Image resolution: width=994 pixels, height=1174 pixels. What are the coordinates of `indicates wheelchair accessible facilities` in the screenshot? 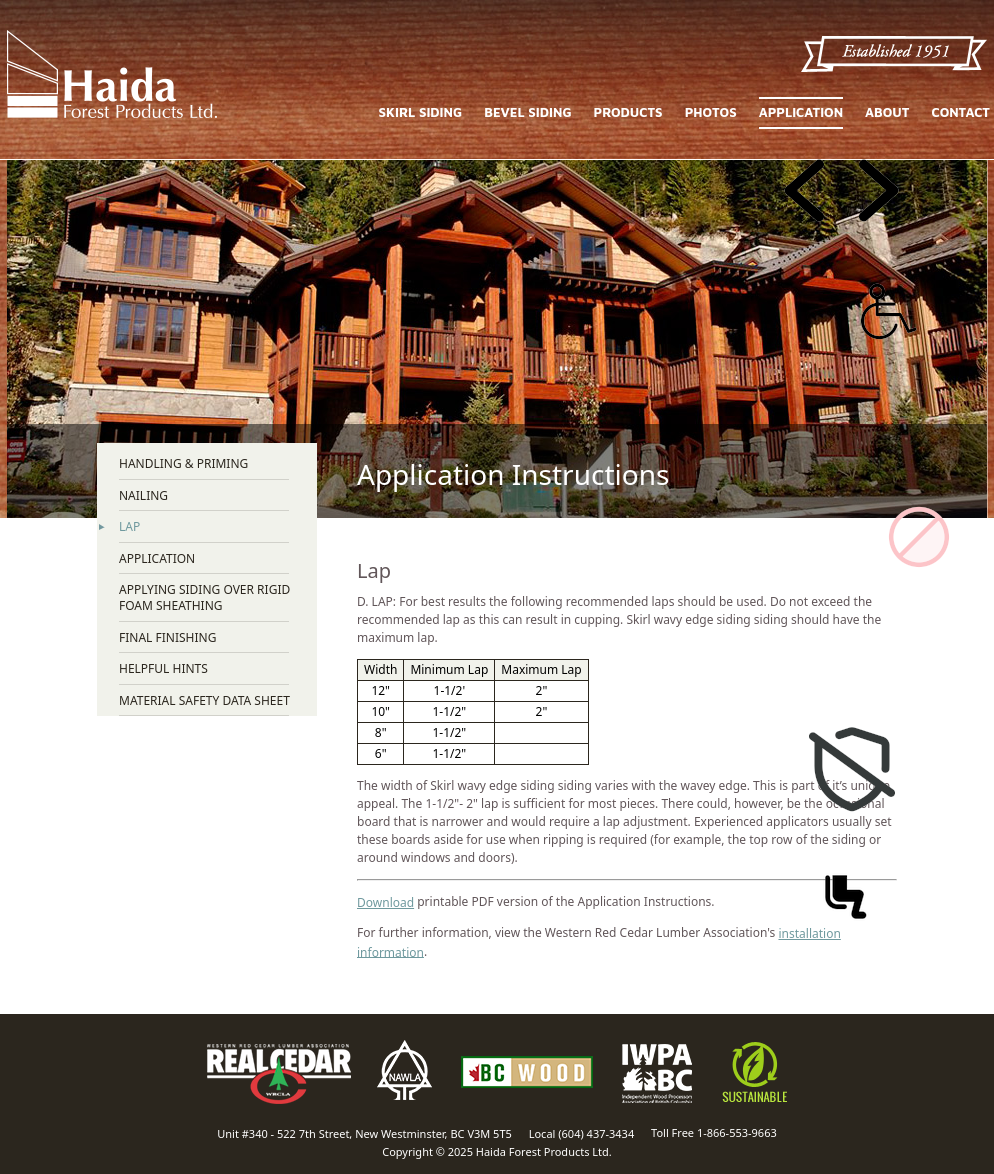 It's located at (883, 312).